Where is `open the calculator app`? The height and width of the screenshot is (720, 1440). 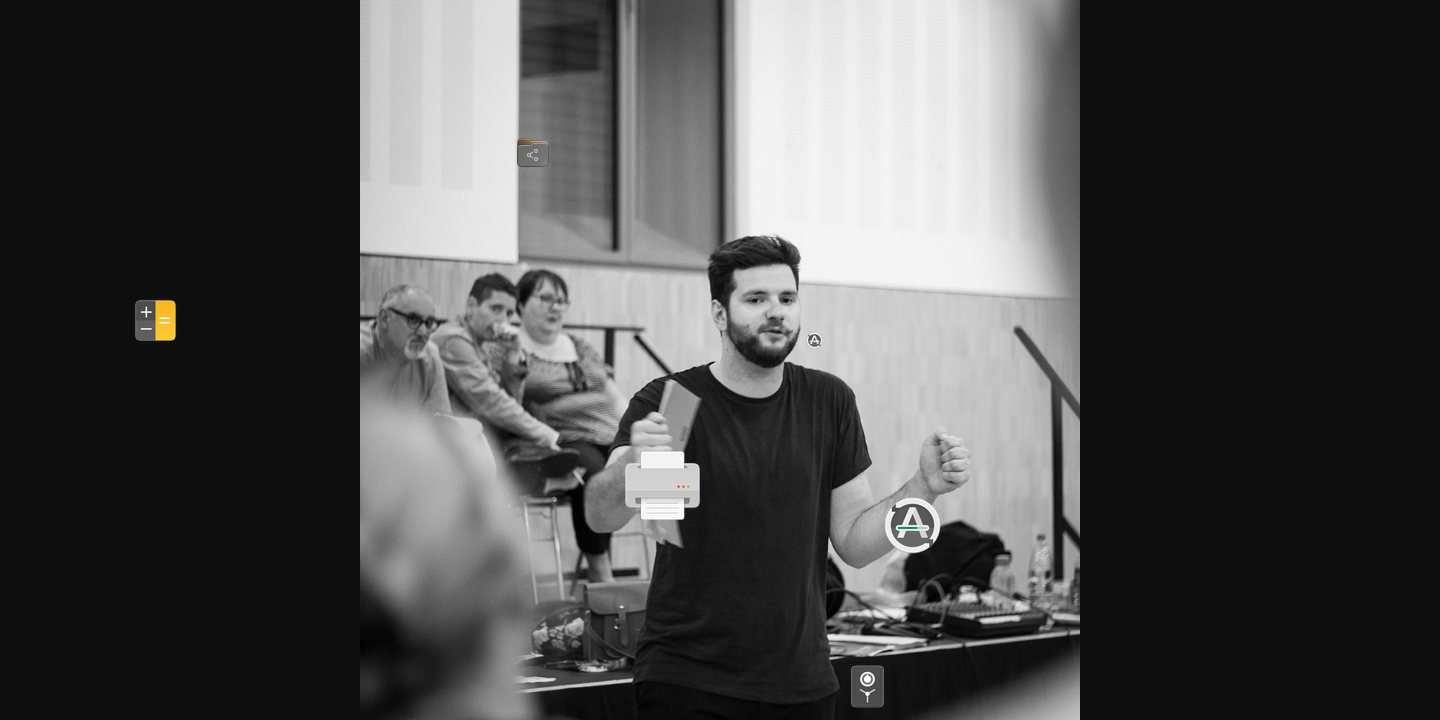 open the calculator app is located at coordinates (155, 320).